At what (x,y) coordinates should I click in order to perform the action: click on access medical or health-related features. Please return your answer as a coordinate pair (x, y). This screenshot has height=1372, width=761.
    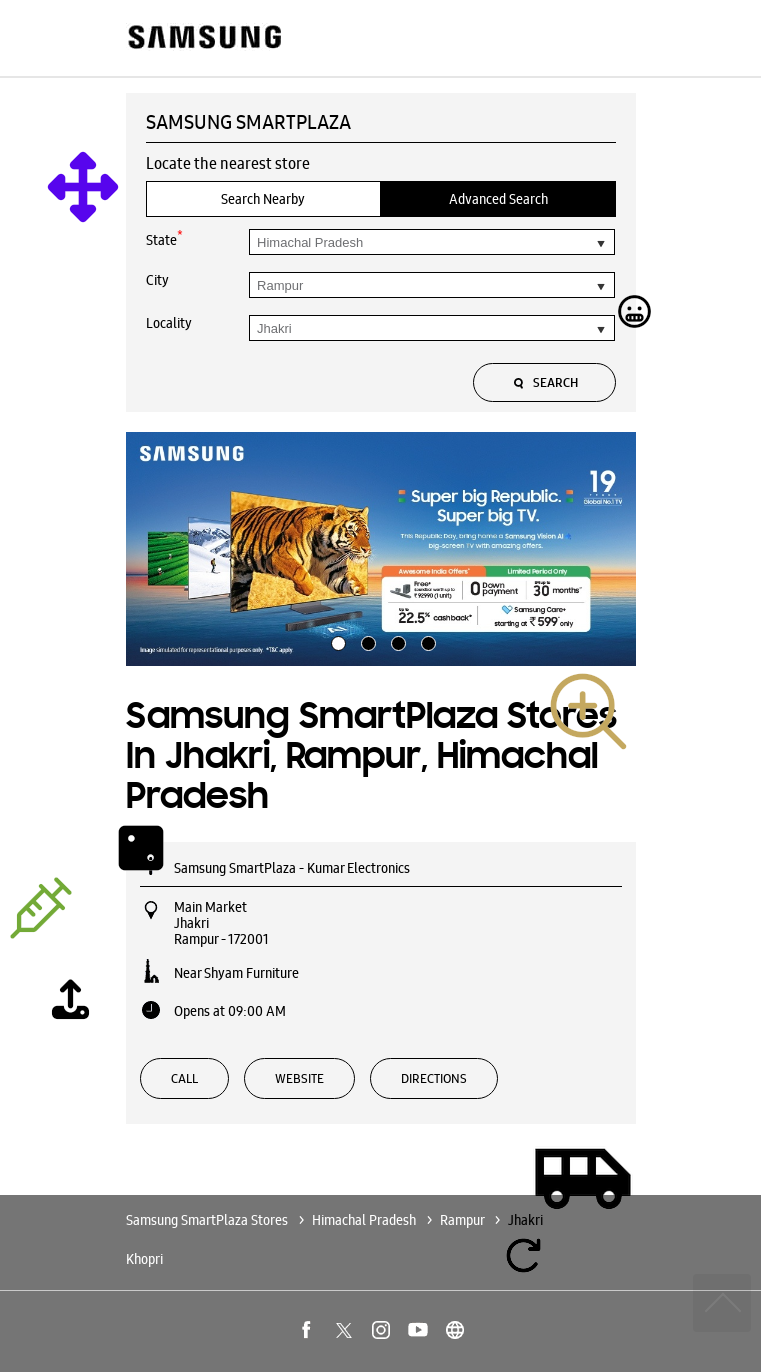
    Looking at the image, I should click on (41, 908).